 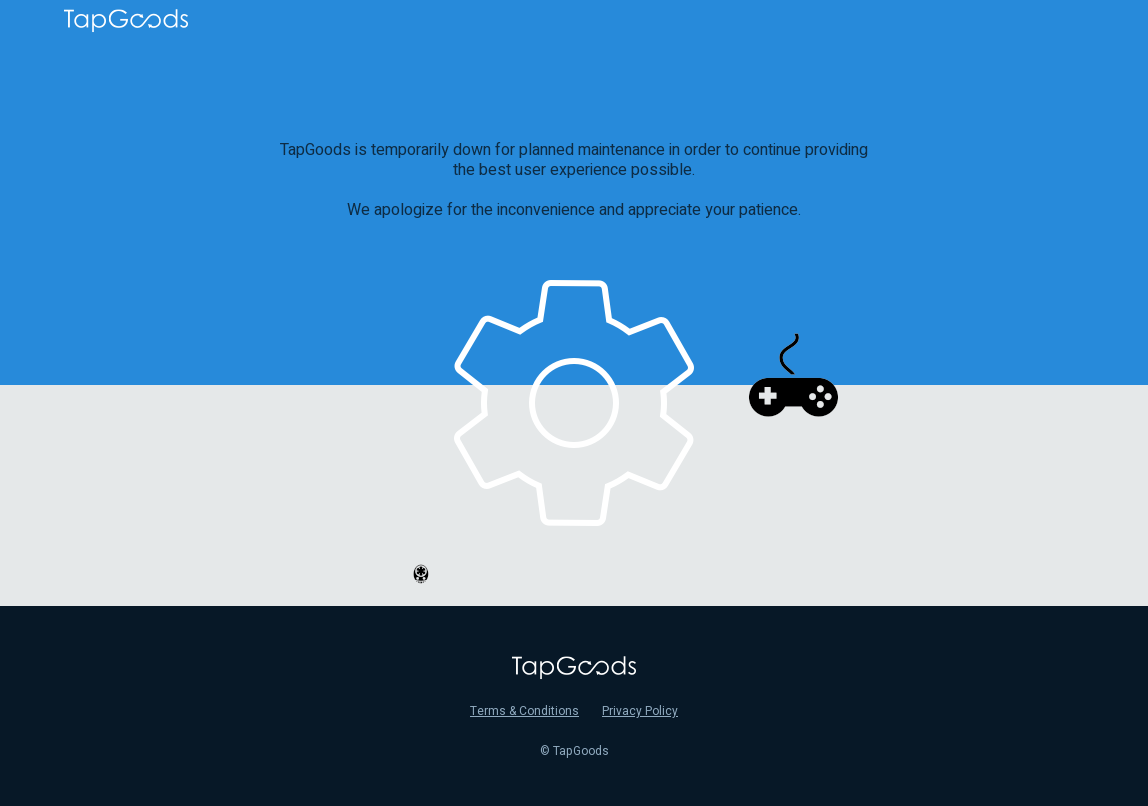 I want to click on access gaming features or settings, so click(x=793, y=378).